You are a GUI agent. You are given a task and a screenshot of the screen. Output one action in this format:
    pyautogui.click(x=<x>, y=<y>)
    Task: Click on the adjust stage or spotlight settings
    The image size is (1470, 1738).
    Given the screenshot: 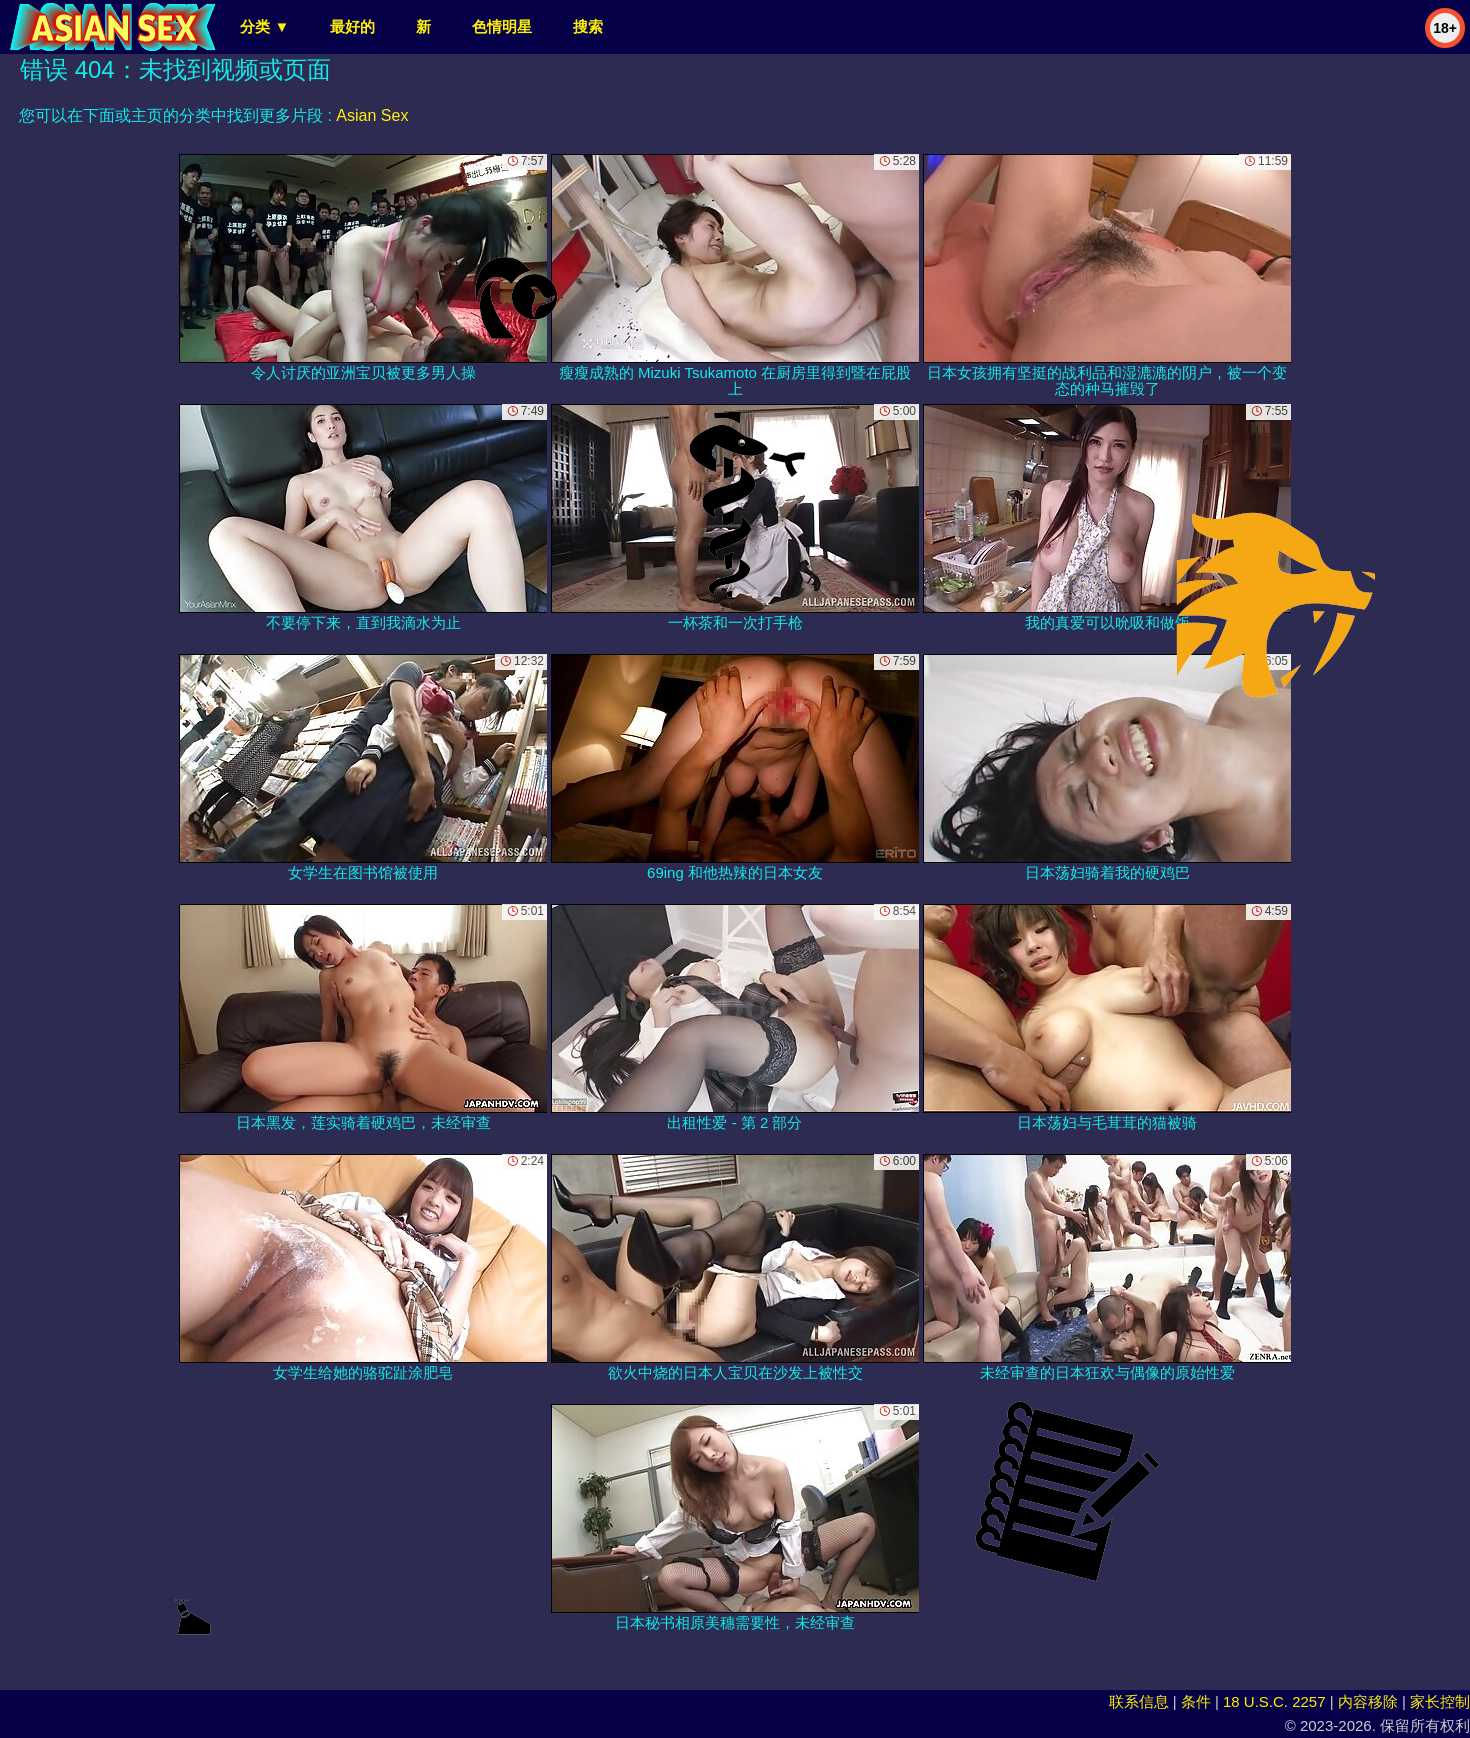 What is the action you would take?
    pyautogui.click(x=193, y=1617)
    